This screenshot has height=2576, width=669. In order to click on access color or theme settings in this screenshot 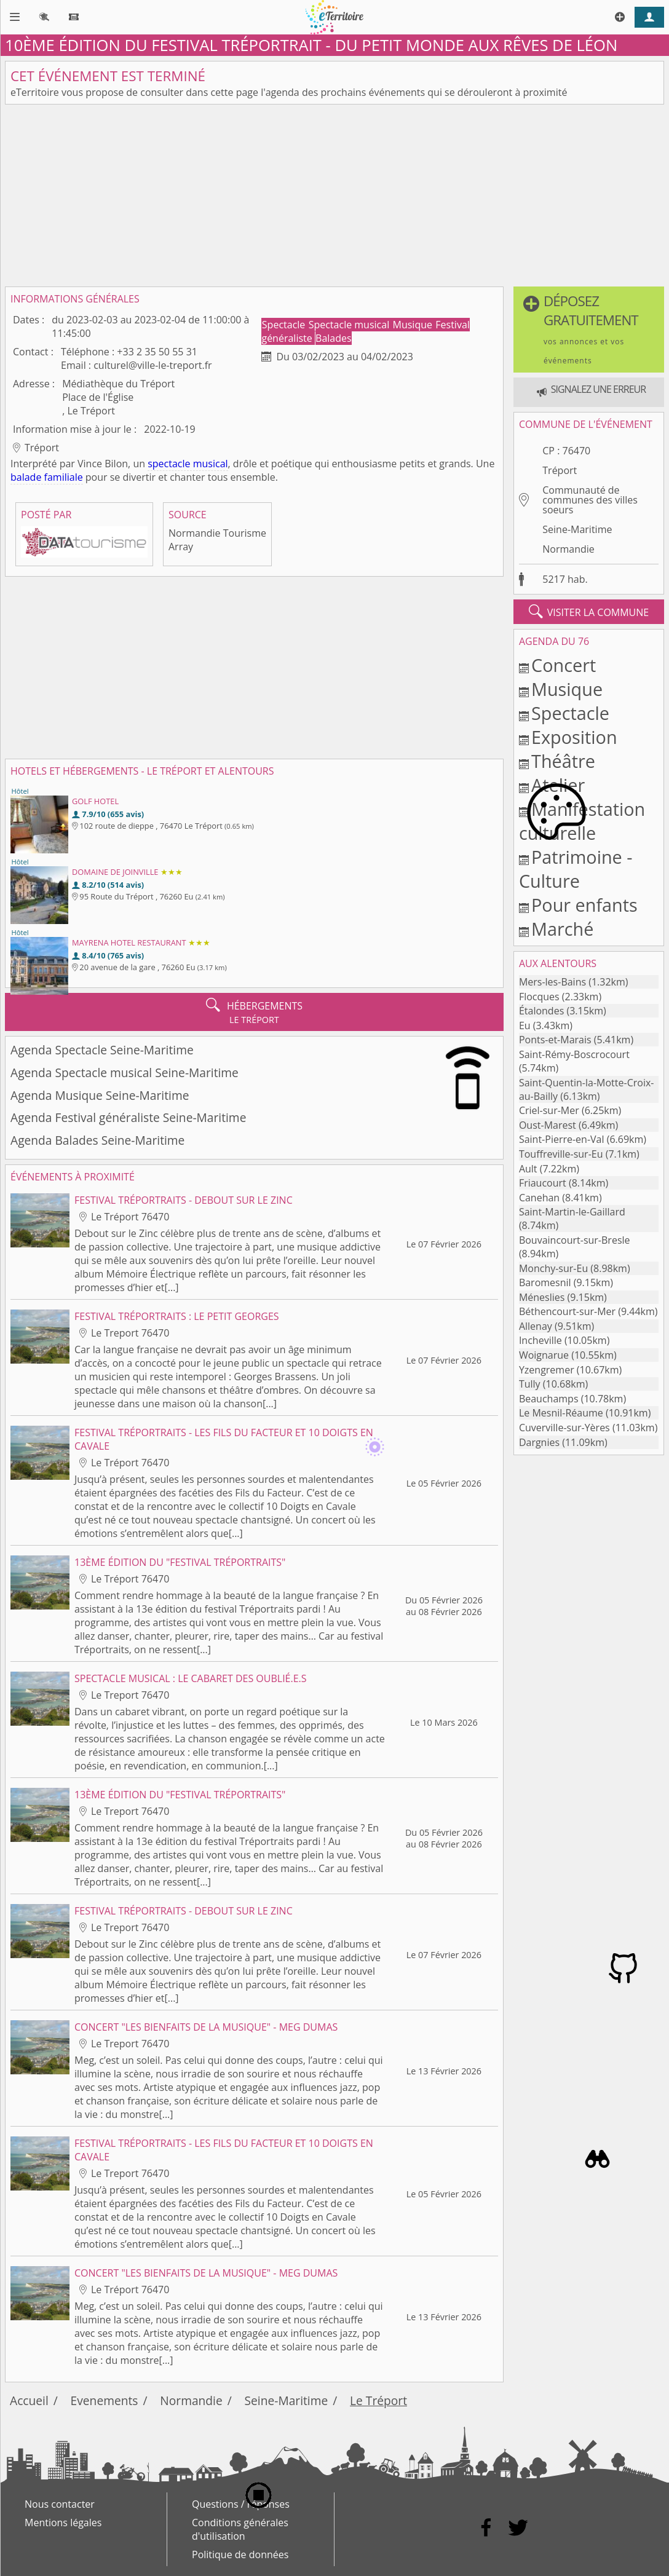, I will do `click(556, 813)`.